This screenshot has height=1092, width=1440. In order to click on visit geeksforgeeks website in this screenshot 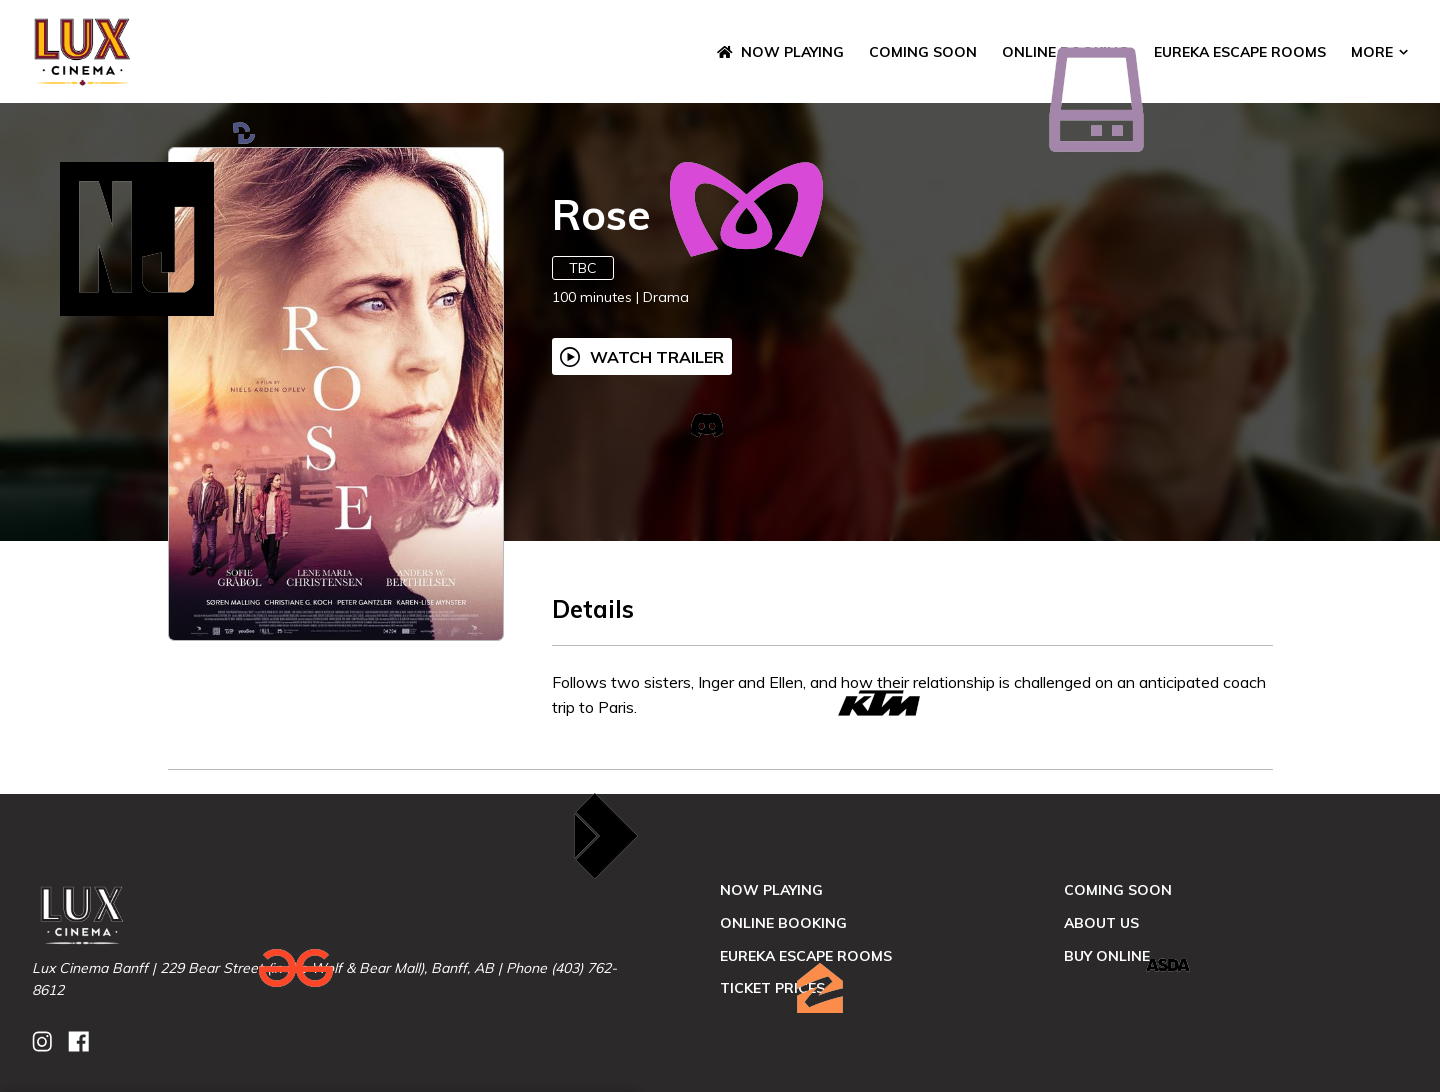, I will do `click(296, 968)`.